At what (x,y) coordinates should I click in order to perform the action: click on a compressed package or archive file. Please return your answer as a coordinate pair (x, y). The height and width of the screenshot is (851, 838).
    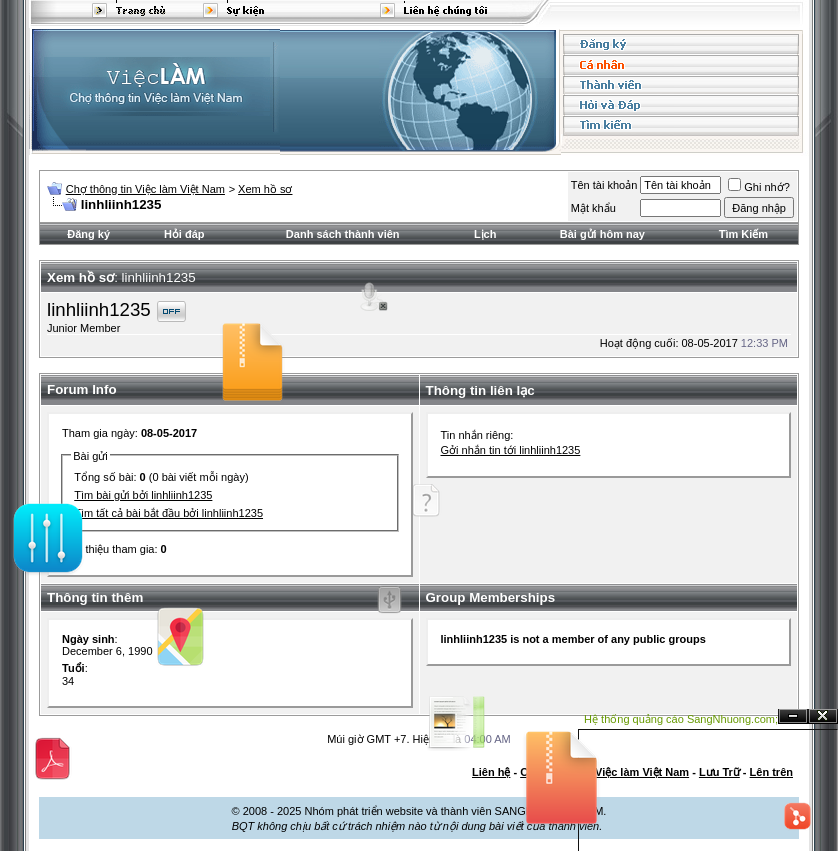
    Looking at the image, I should click on (252, 363).